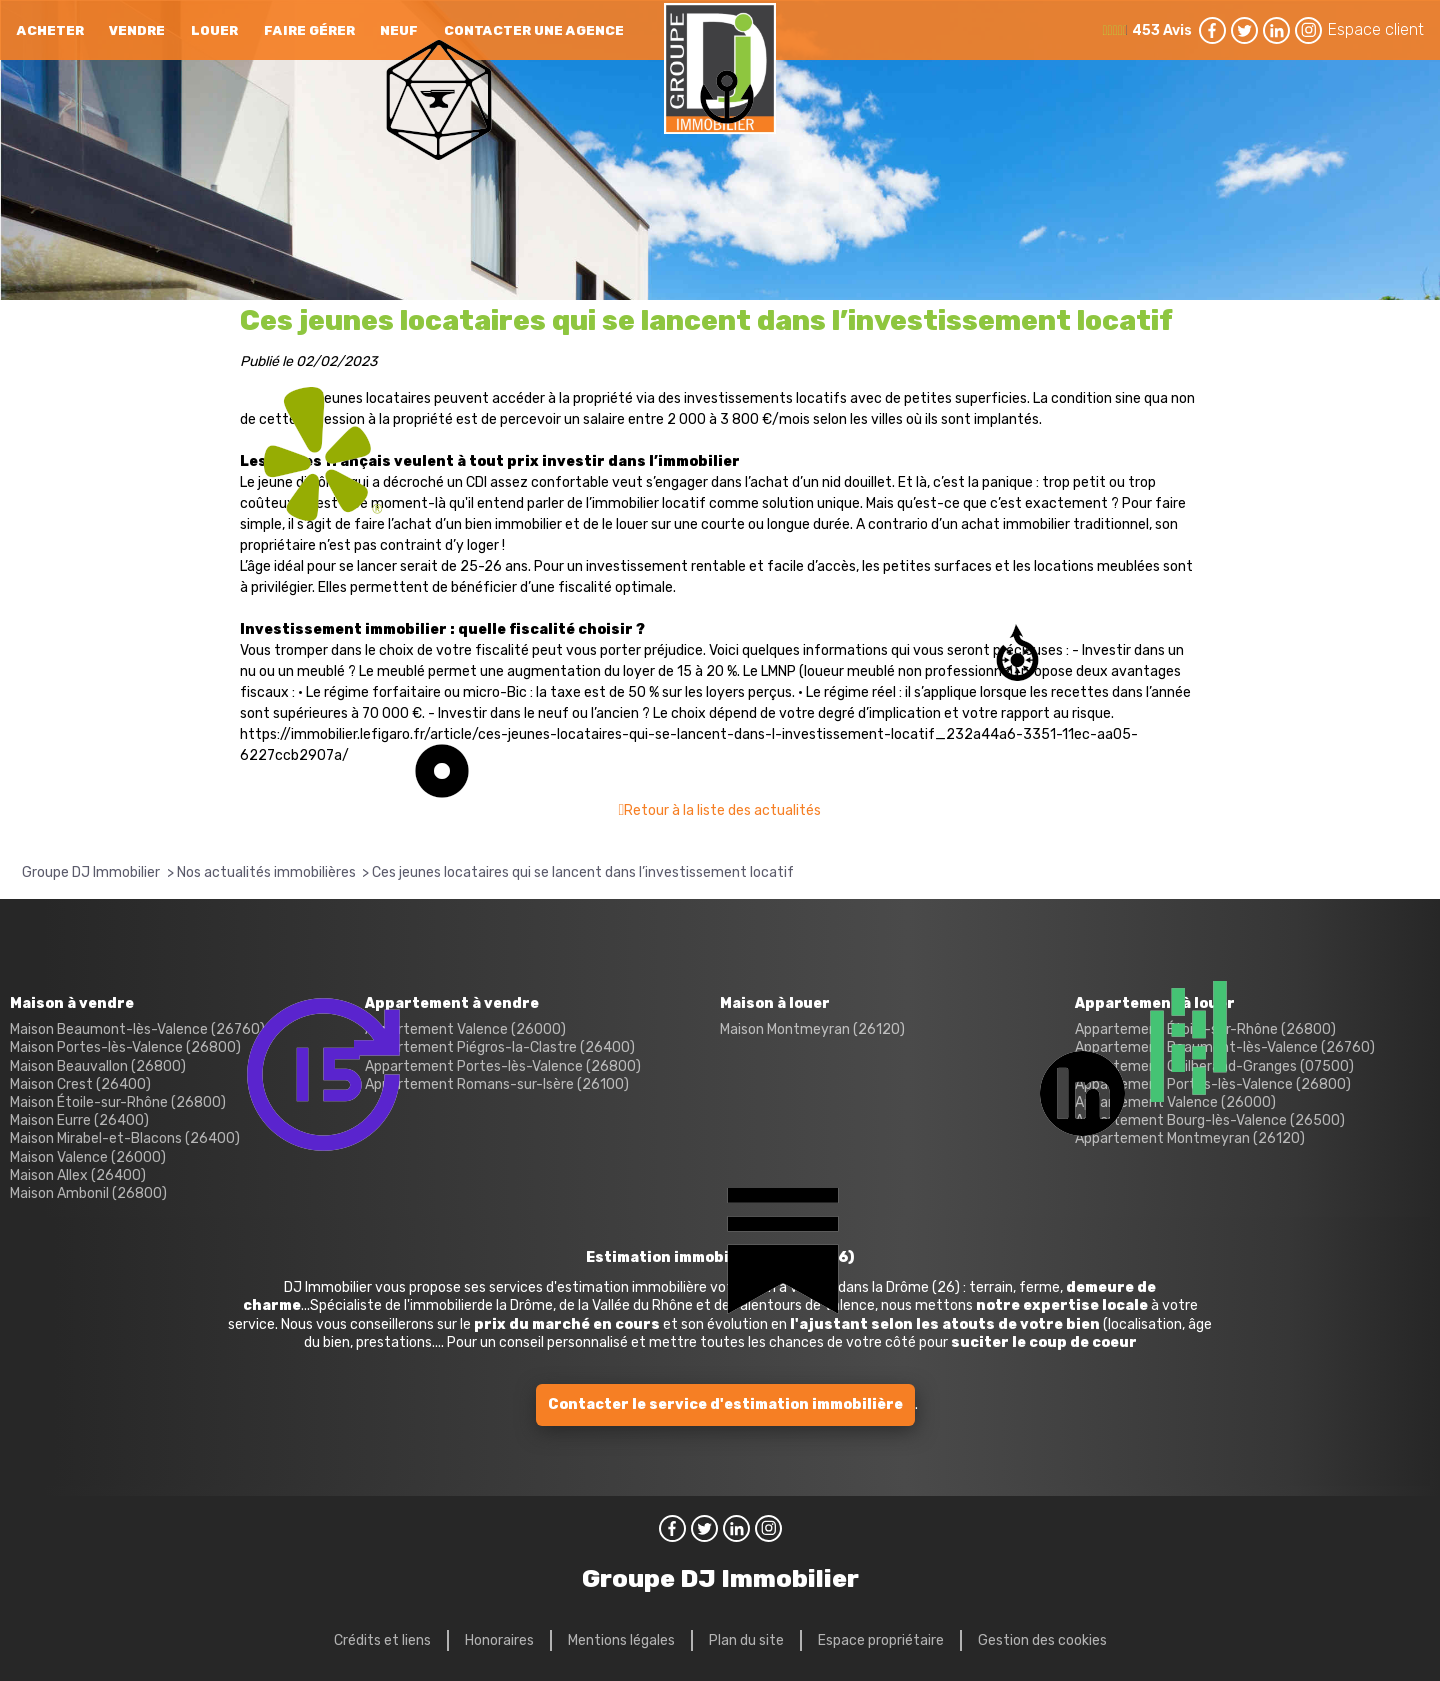 The width and height of the screenshot is (1440, 1681). I want to click on LogMeIn brand logo, so click(1082, 1093).